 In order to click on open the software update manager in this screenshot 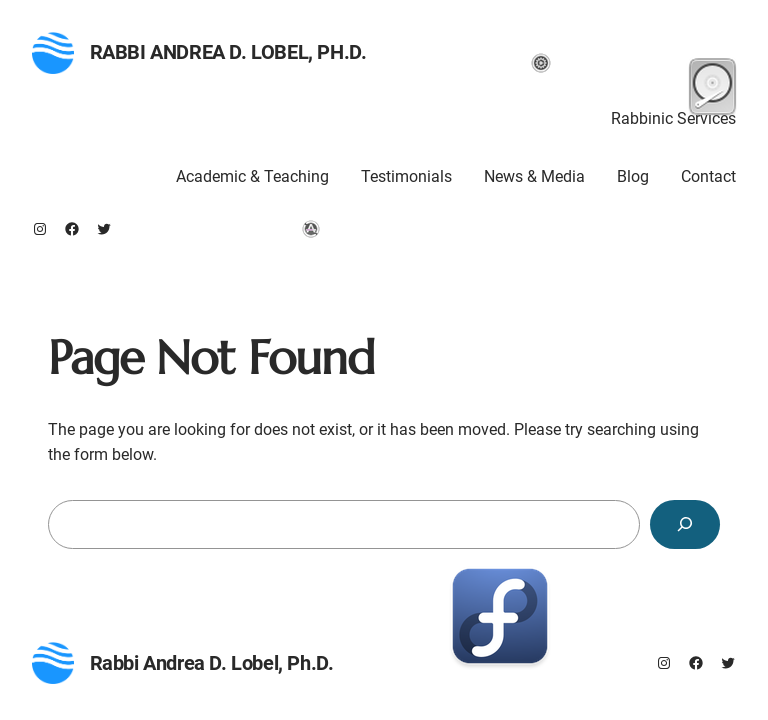, I will do `click(311, 229)`.